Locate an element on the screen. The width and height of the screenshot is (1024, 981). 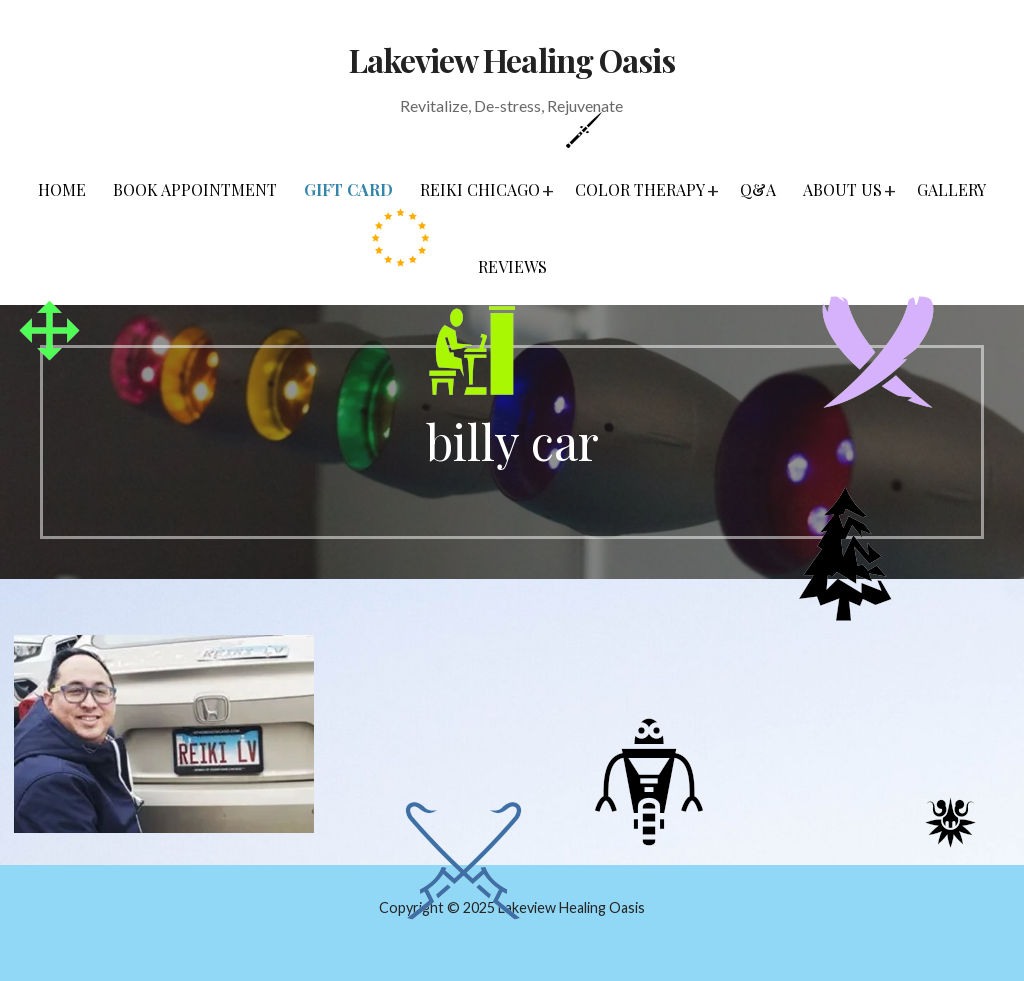
robot or automation feature is located at coordinates (649, 782).